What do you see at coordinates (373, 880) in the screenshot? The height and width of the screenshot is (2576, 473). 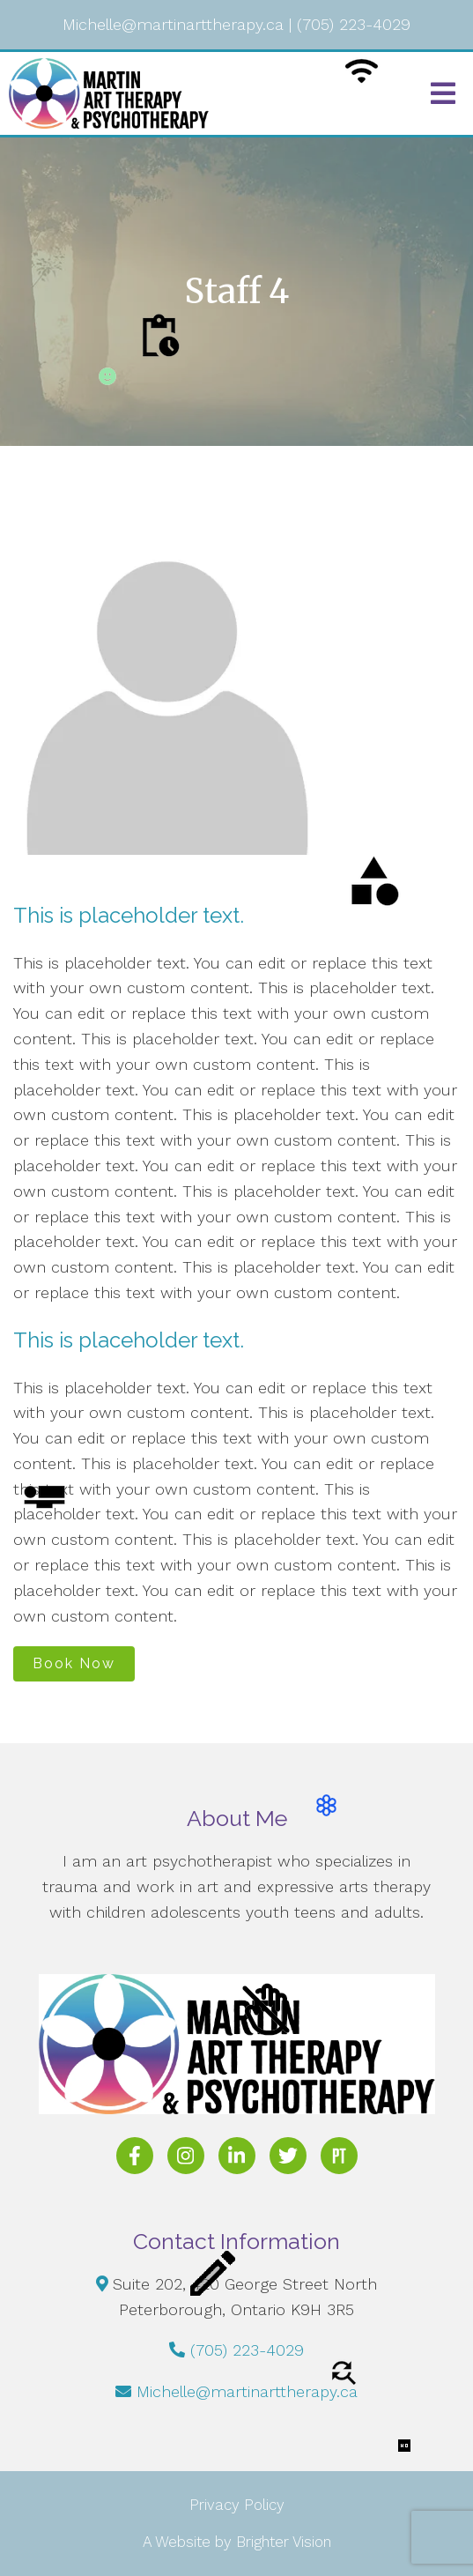 I see `browse or filter by category` at bounding box center [373, 880].